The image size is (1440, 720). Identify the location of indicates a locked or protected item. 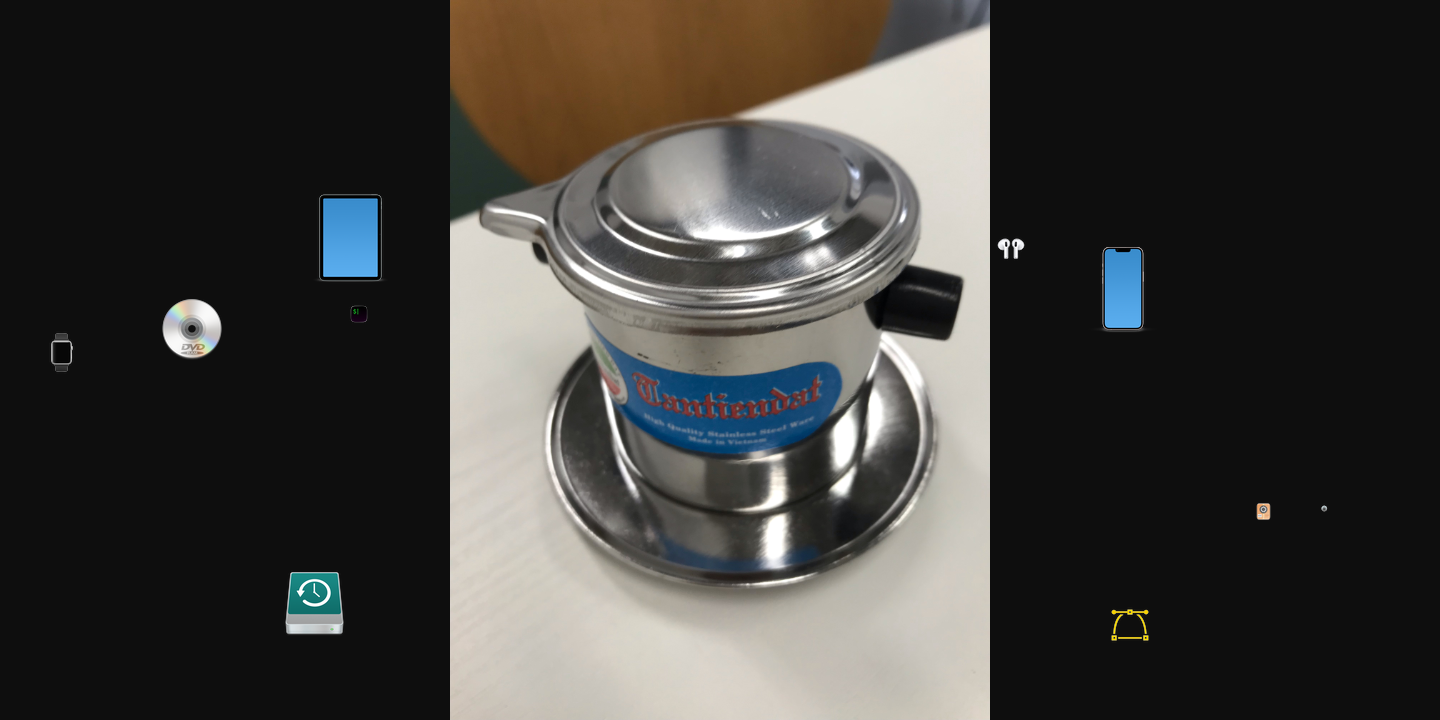
(1335, 498).